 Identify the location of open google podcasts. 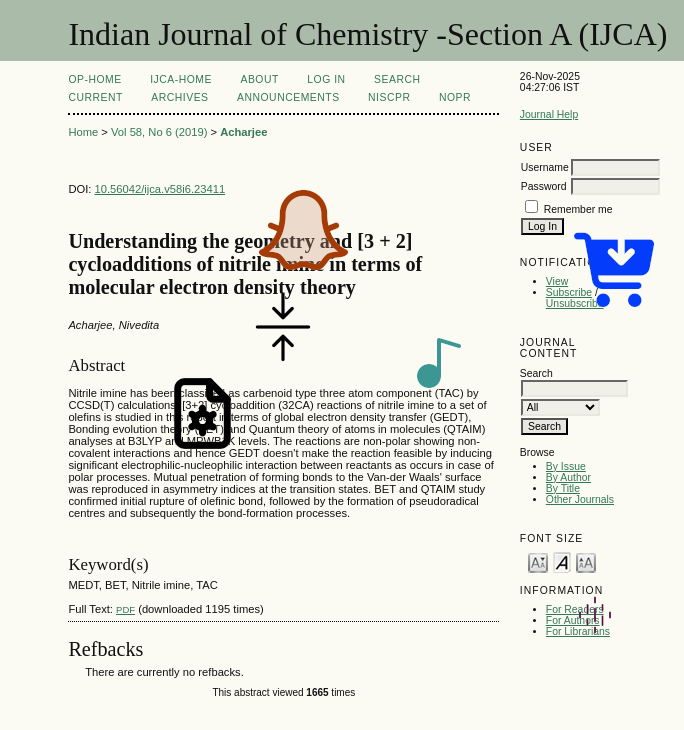
(595, 615).